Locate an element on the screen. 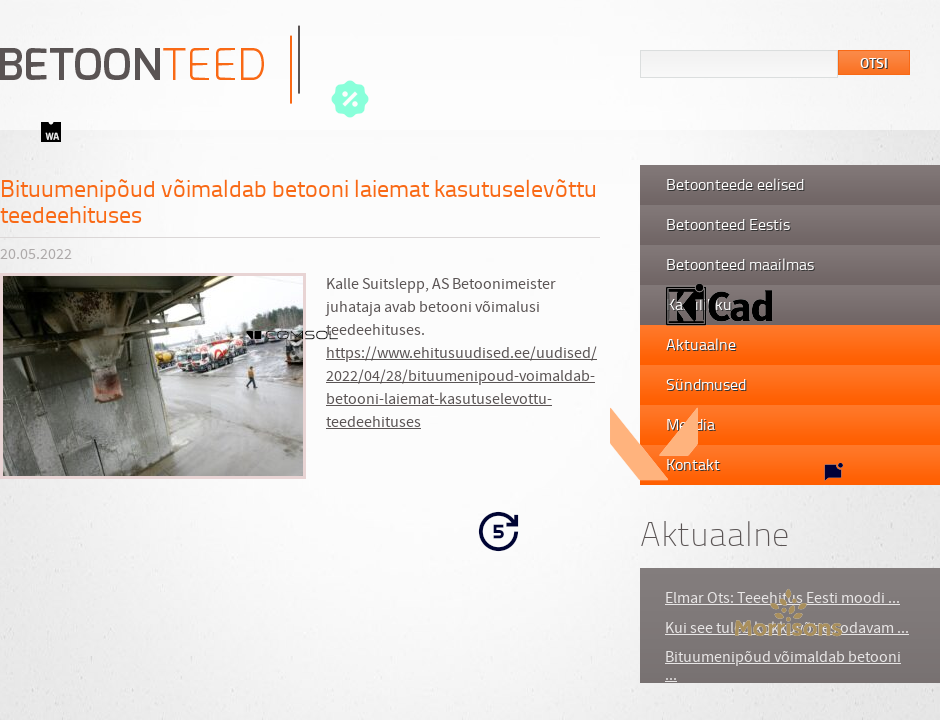 This screenshot has height=720, width=940. webassembly technology or framework indicator is located at coordinates (51, 132).